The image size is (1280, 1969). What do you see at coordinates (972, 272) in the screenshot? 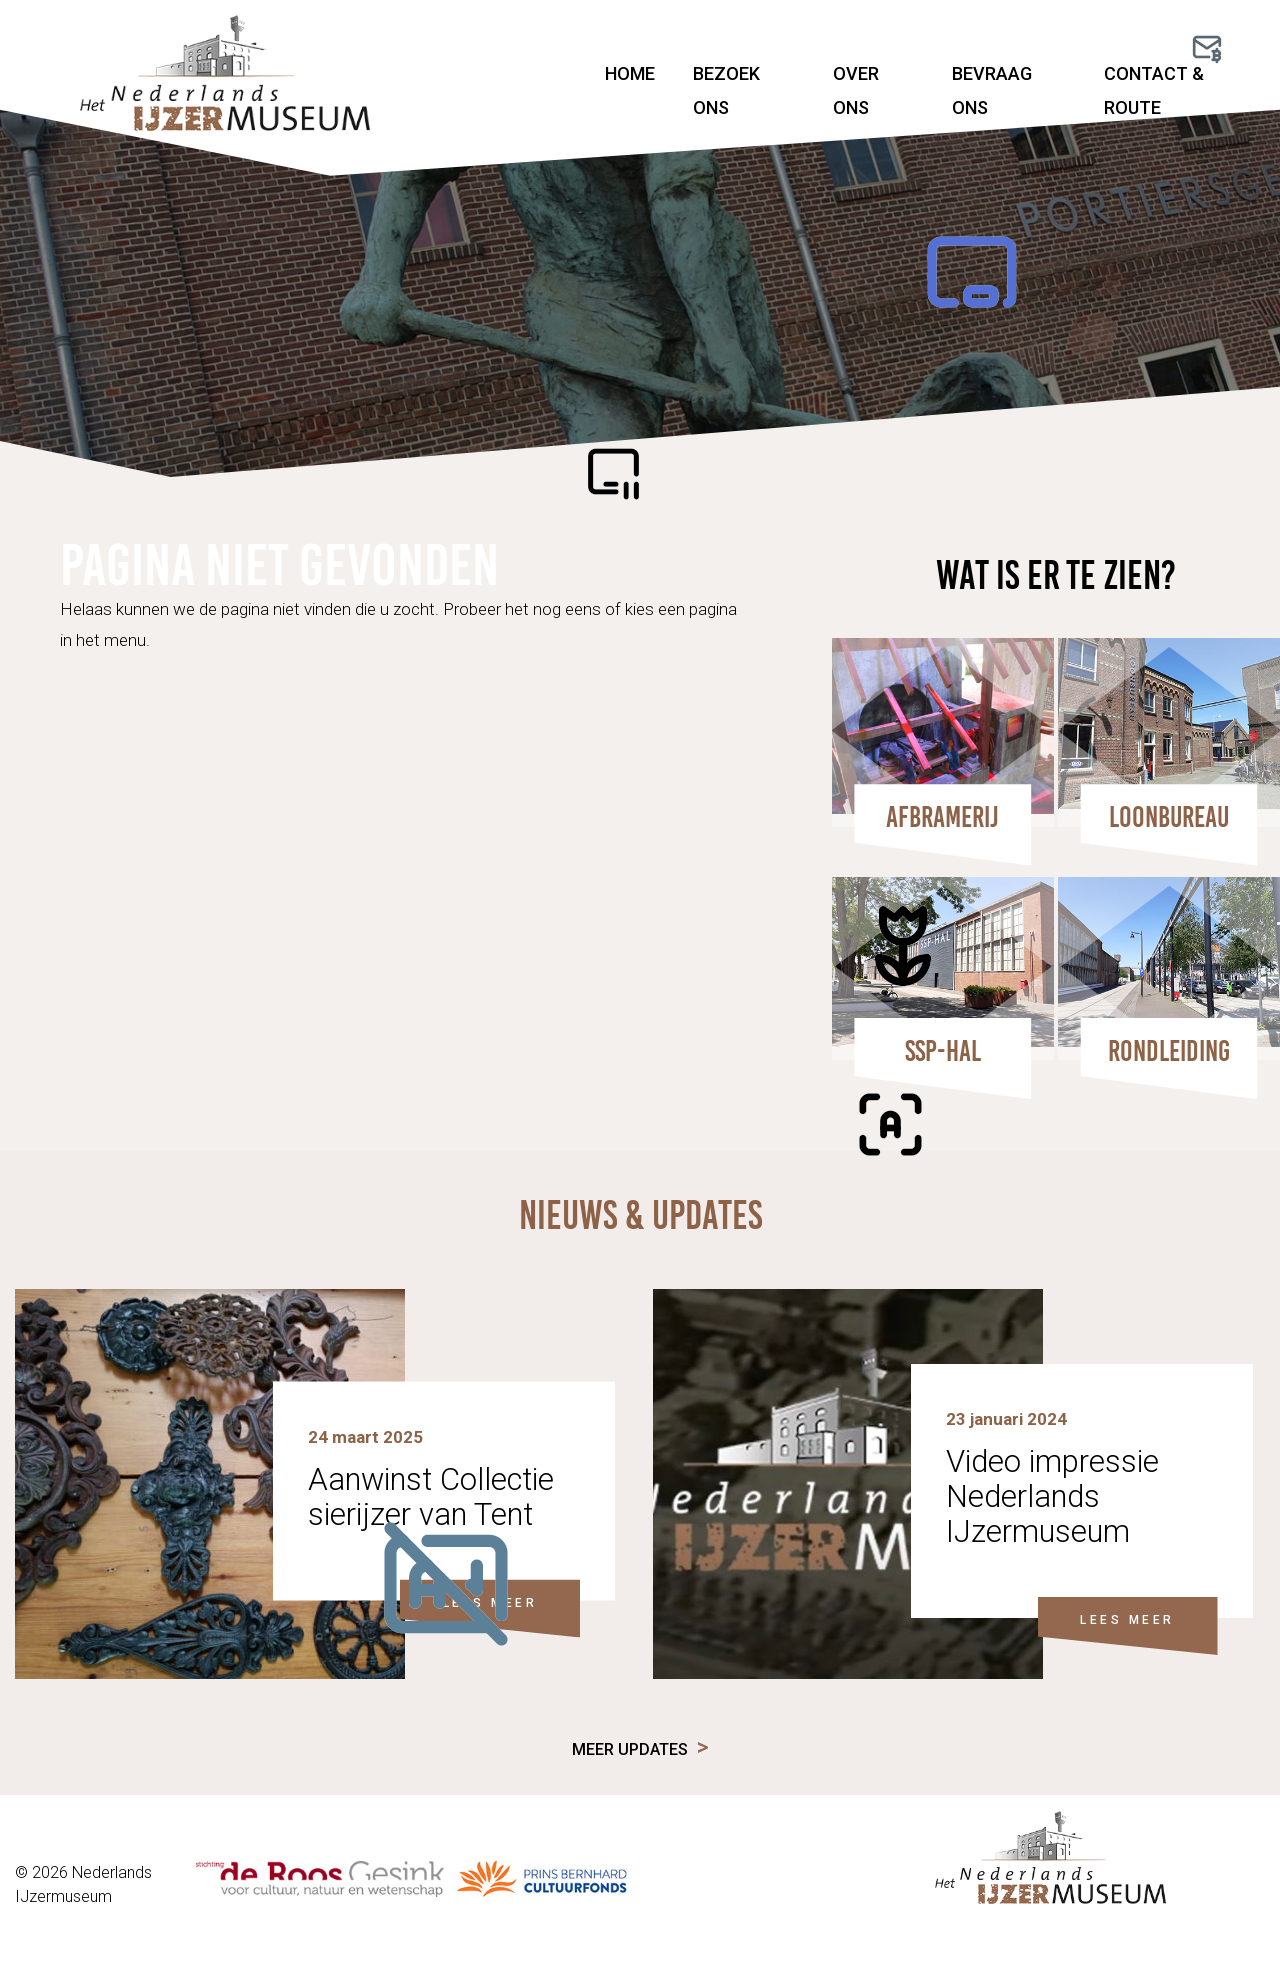
I see `open whiteboard or presentation mode` at bounding box center [972, 272].